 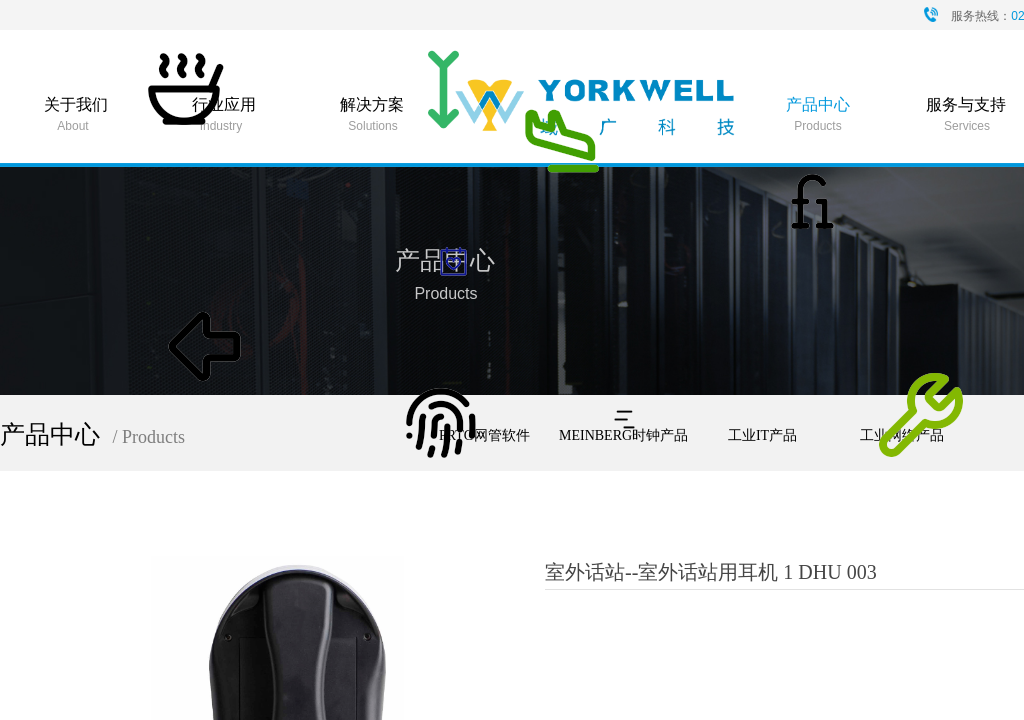 I want to click on access settings or configuration options, so click(x=919, y=417).